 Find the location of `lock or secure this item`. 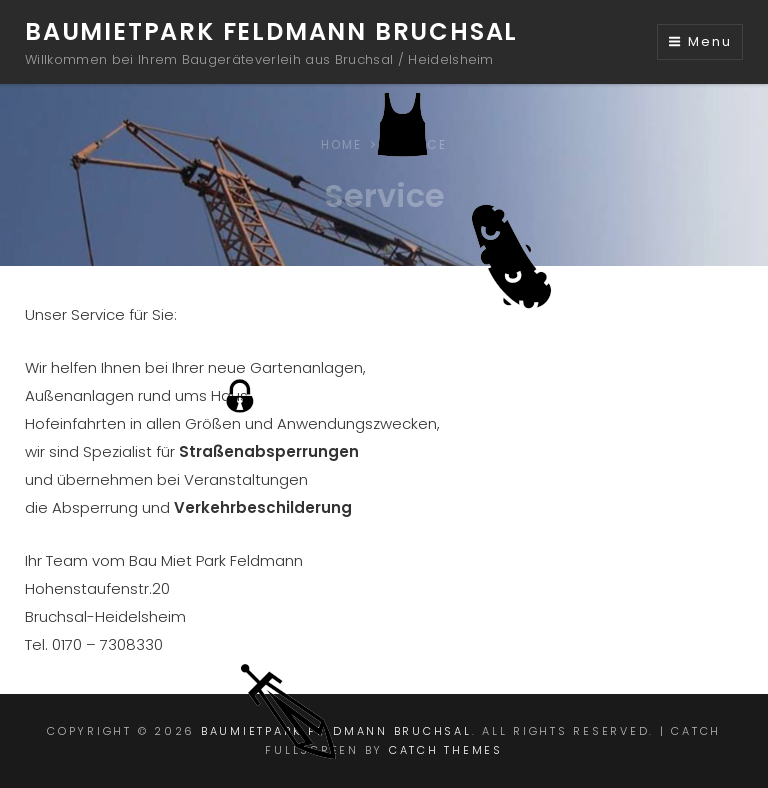

lock or secure this item is located at coordinates (240, 396).